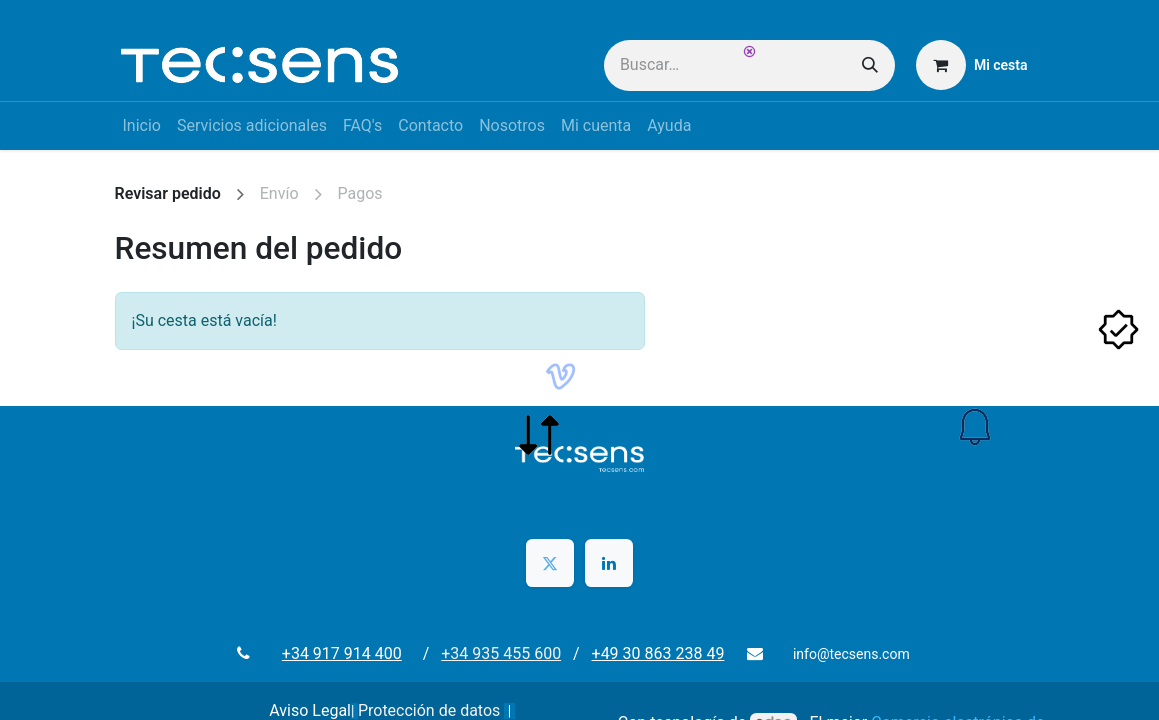 The image size is (1159, 720). I want to click on open Vimeo app or website, so click(560, 376).